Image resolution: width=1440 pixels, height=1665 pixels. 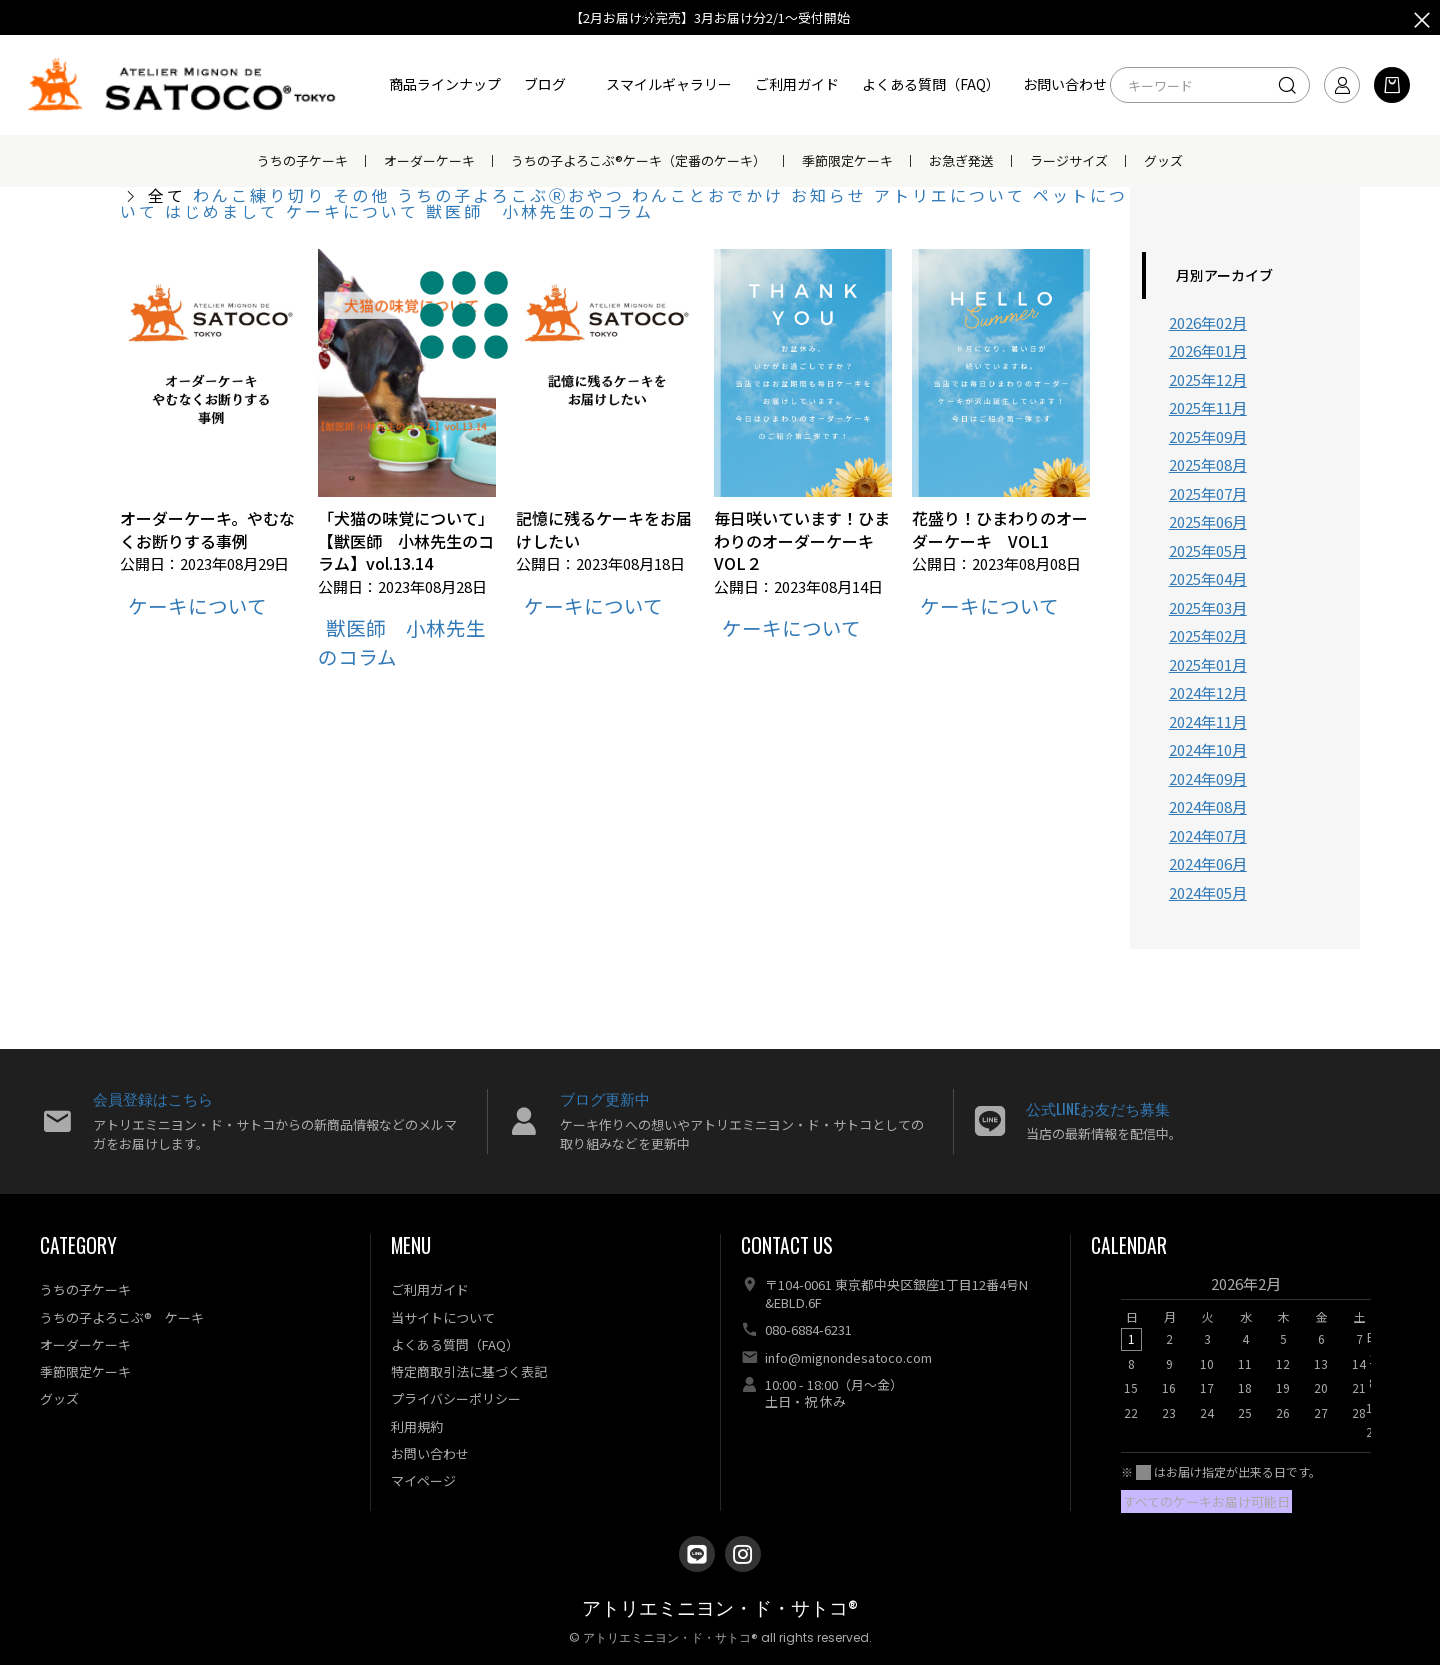 What do you see at coordinates (650, 16) in the screenshot?
I see `alarm is set and active` at bounding box center [650, 16].